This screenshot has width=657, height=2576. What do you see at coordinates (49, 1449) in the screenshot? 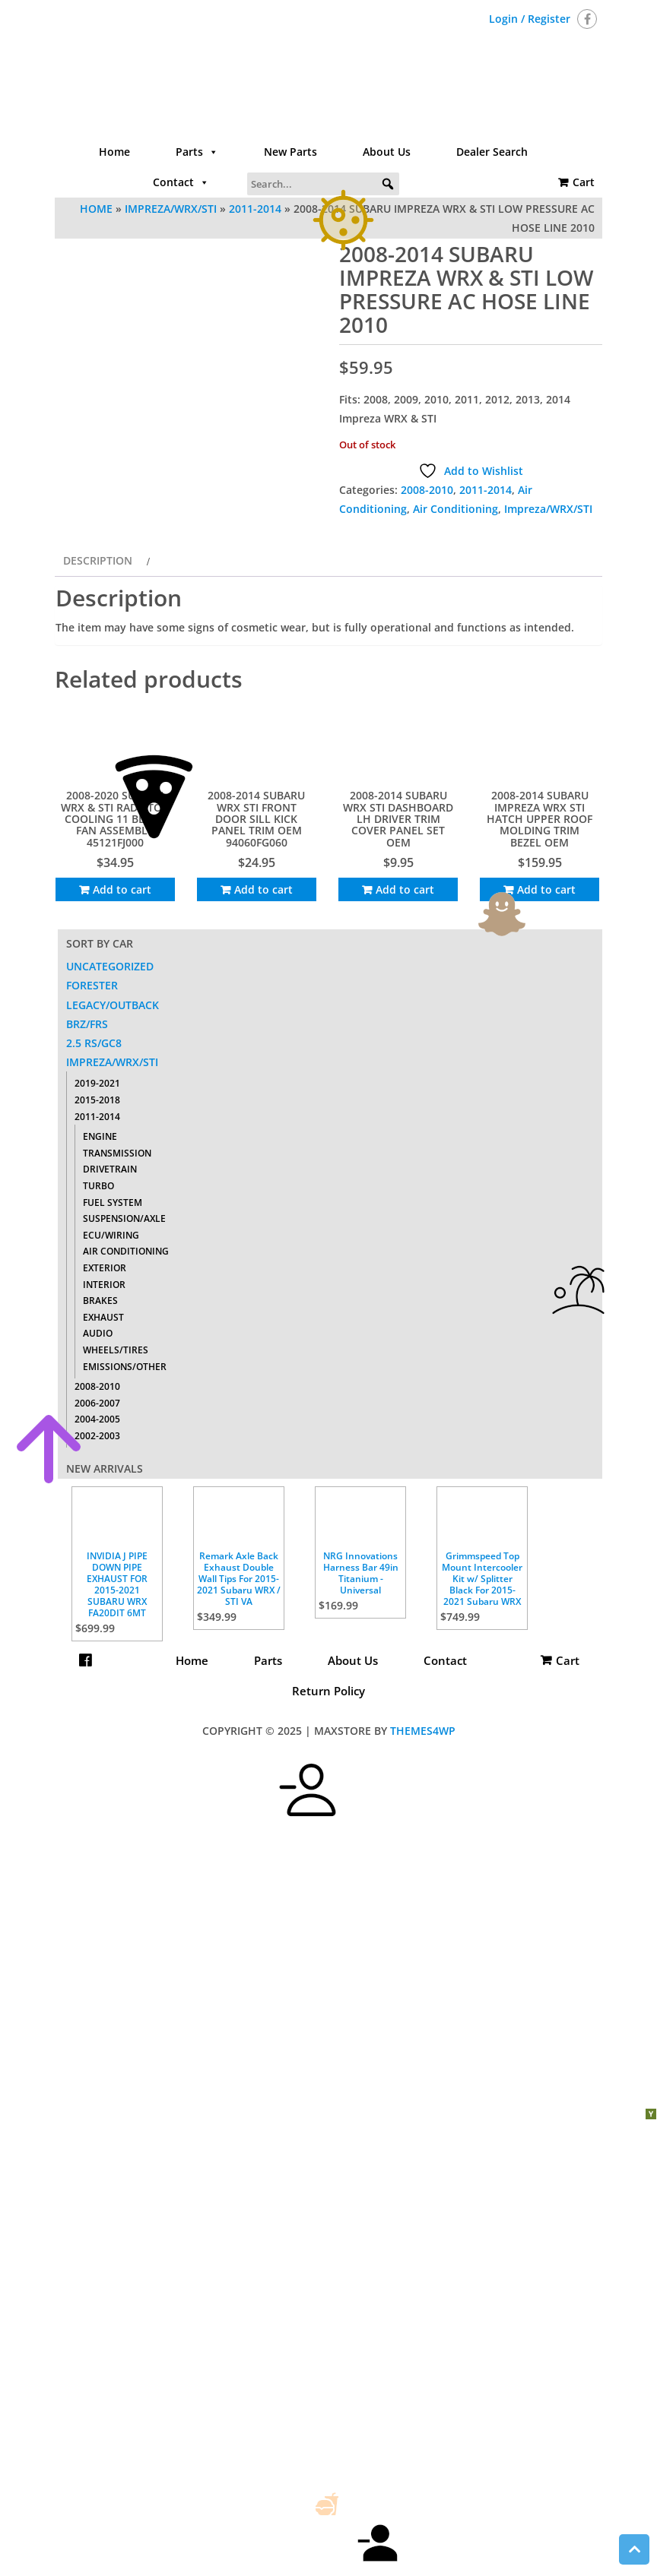
I see `scroll to top of page` at bounding box center [49, 1449].